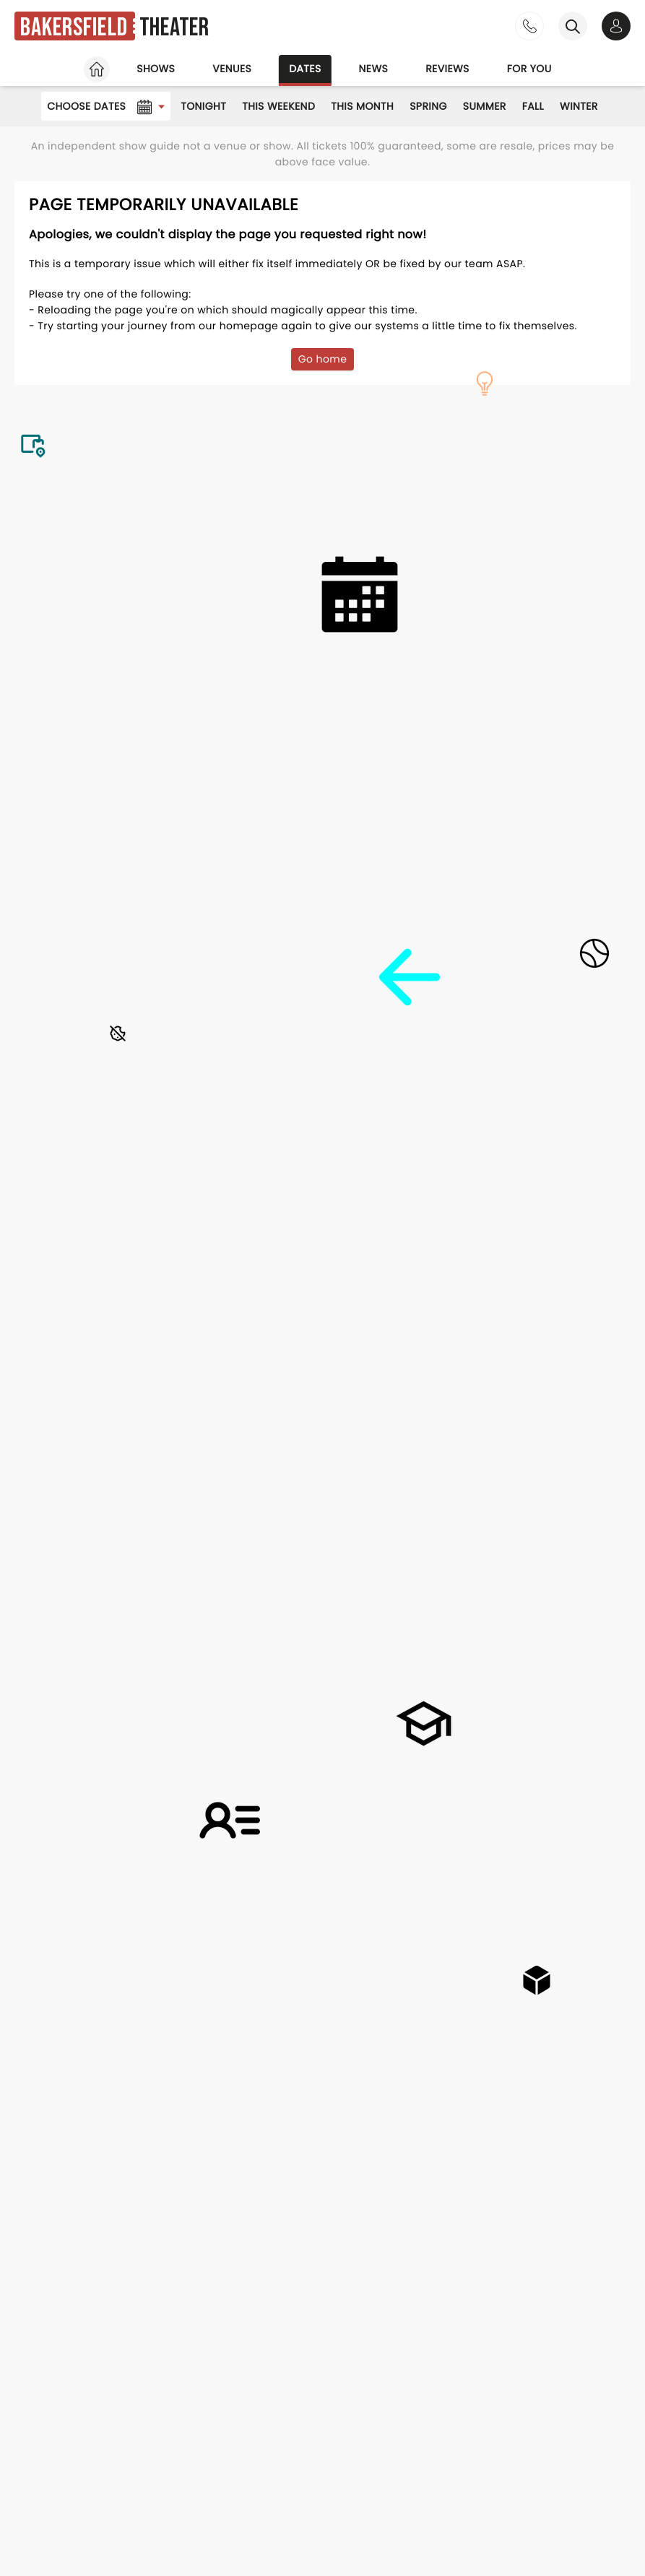 This screenshot has width=645, height=2576. I want to click on view your calendar, so click(360, 594).